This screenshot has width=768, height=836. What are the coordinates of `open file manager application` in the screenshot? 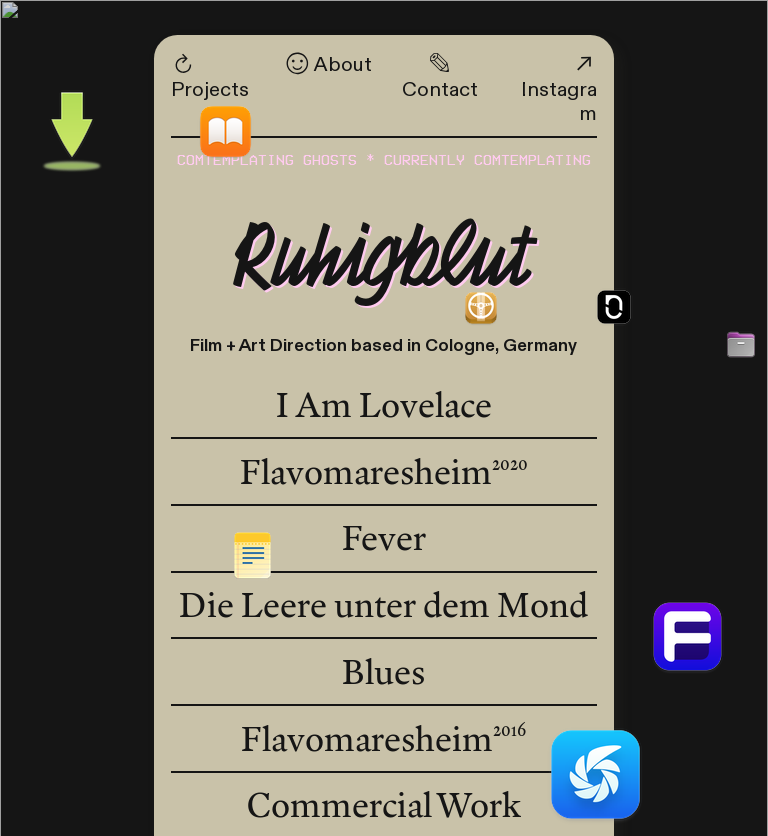 It's located at (741, 344).